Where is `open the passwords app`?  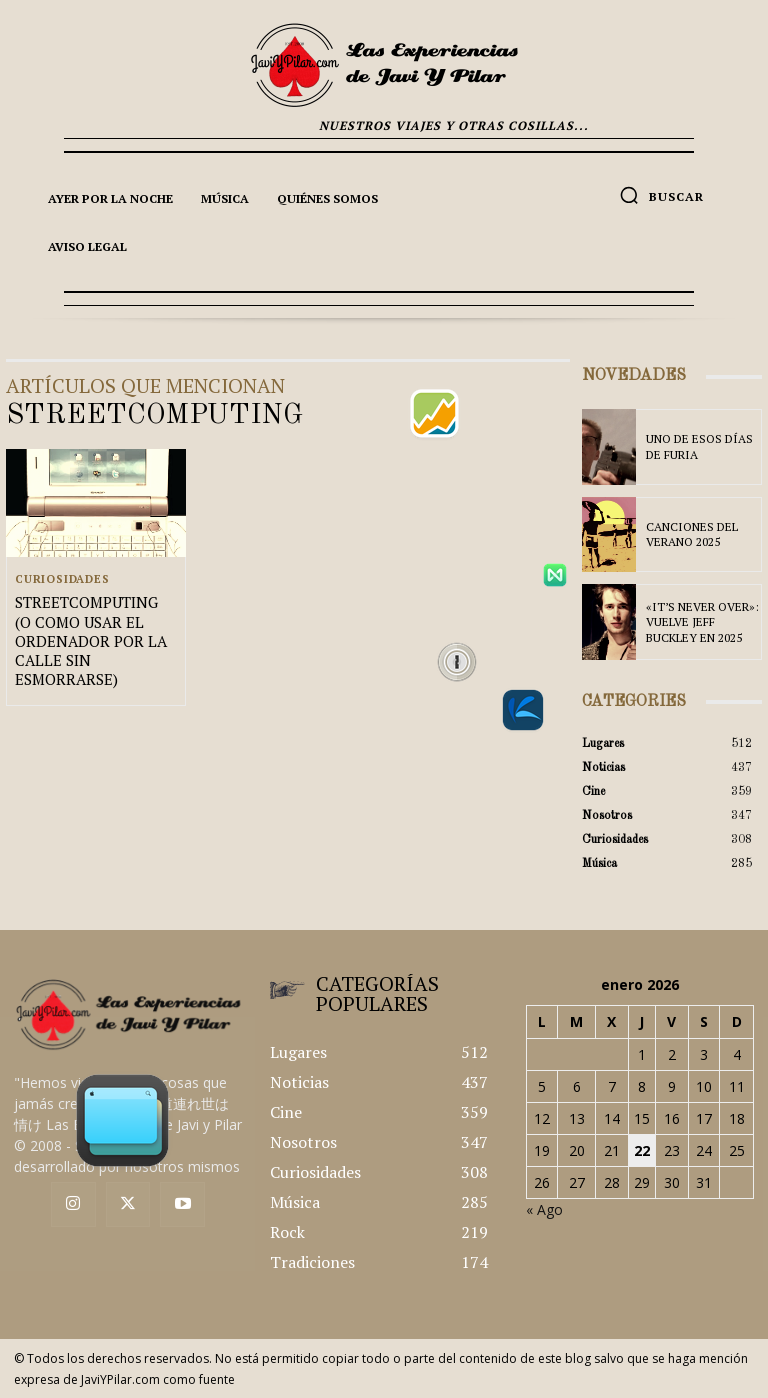 open the passwords app is located at coordinates (457, 662).